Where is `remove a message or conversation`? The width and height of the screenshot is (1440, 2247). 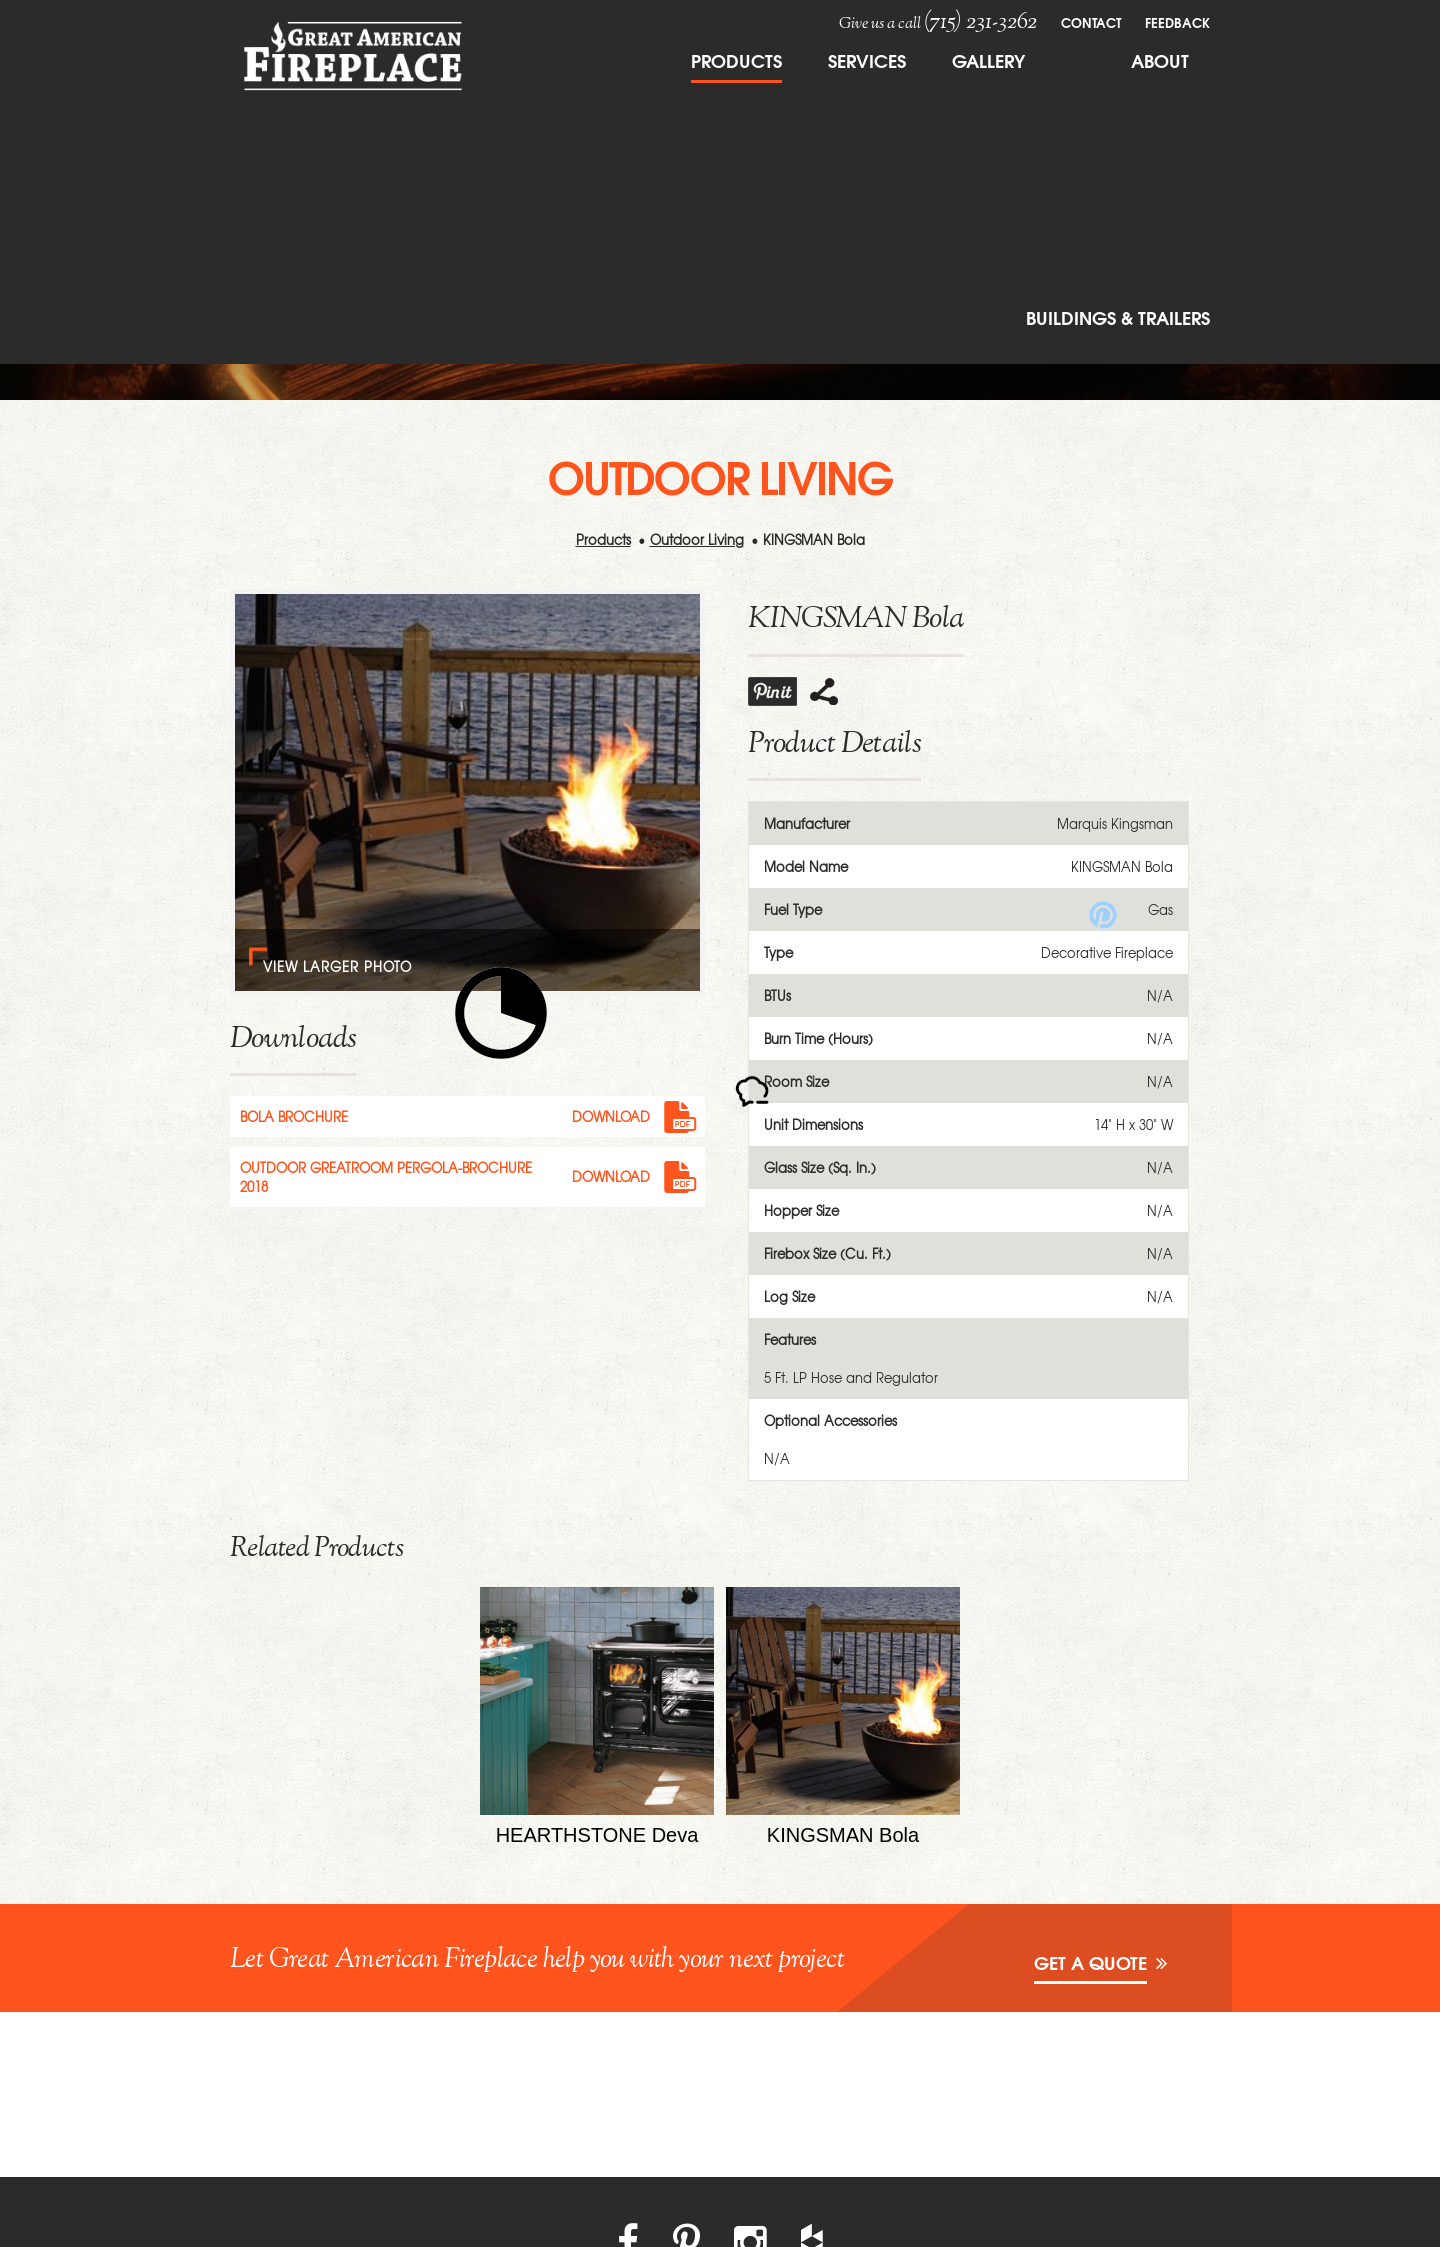 remove a message or conversation is located at coordinates (751, 1091).